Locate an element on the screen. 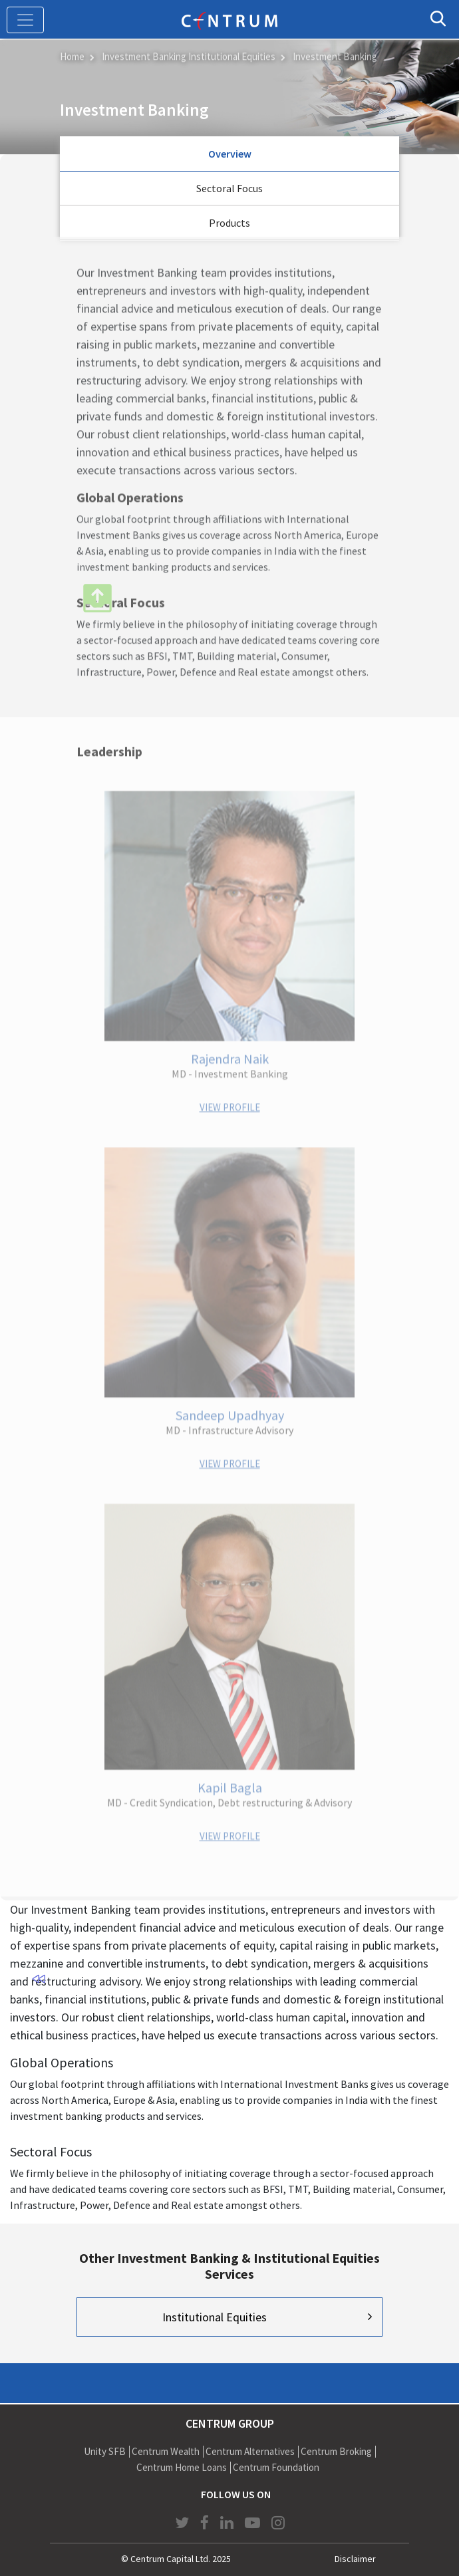  upload file to inbox or tray is located at coordinates (97, 598).